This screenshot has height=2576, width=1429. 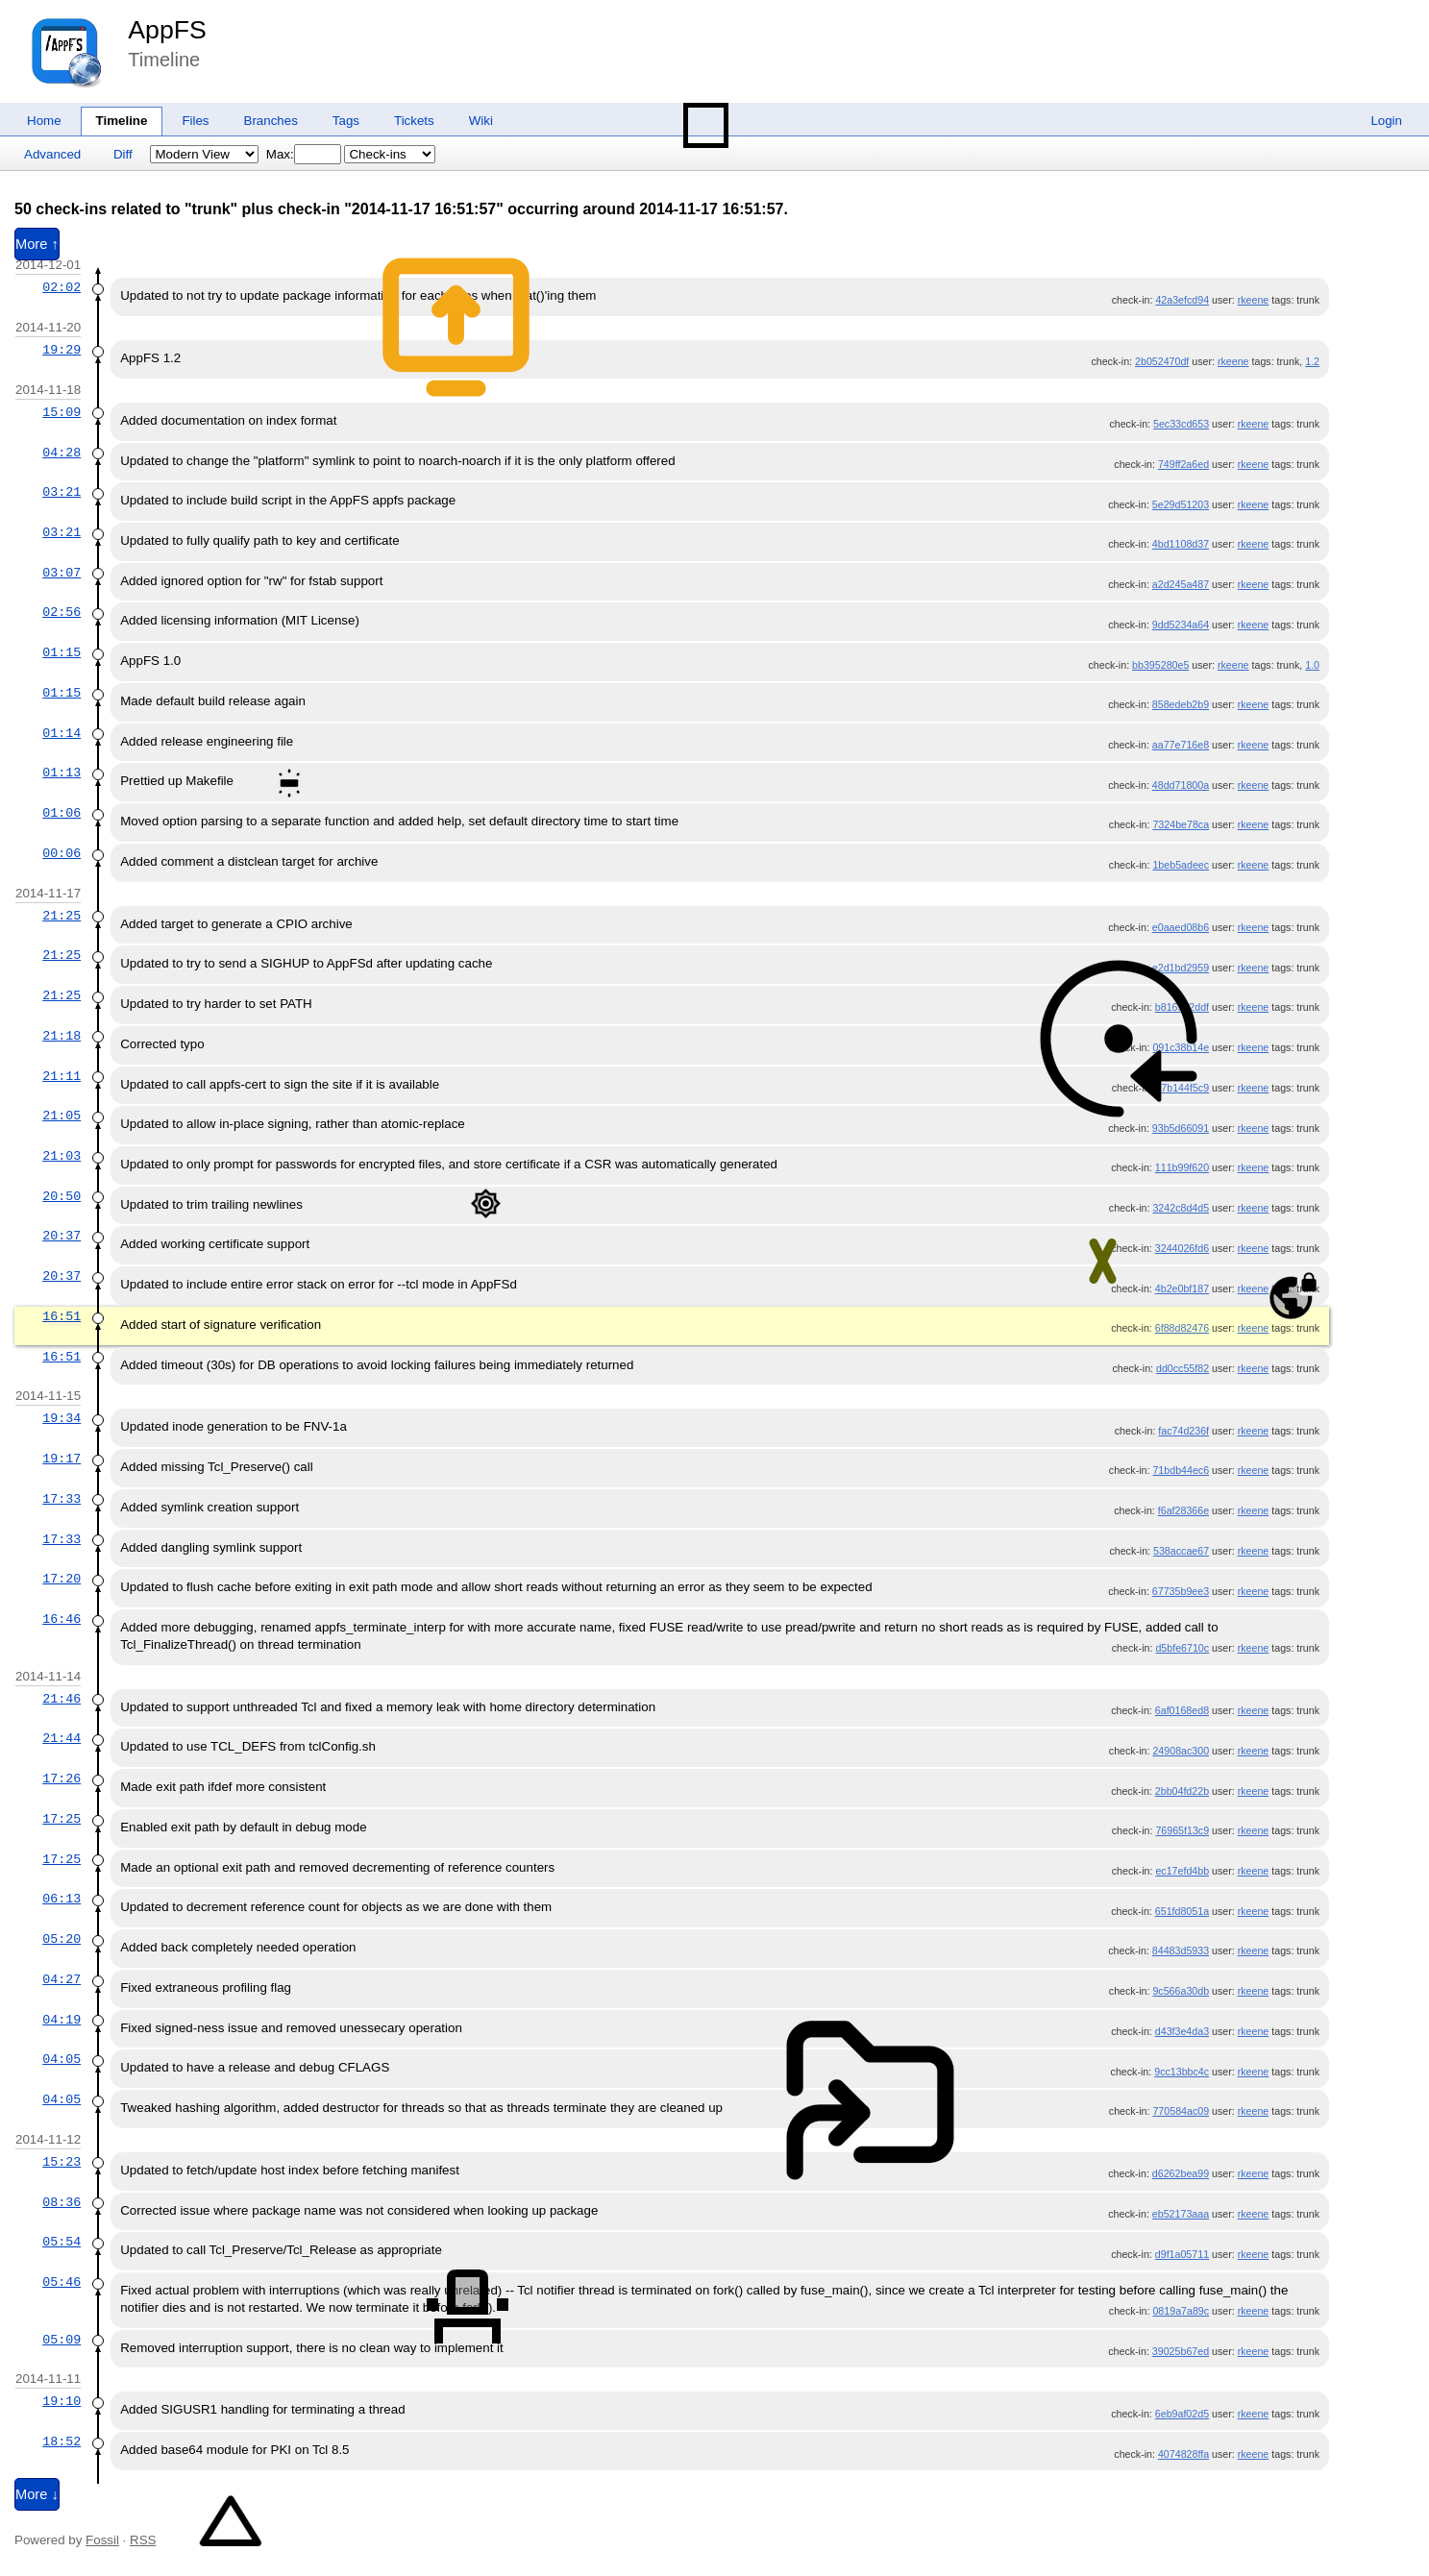 What do you see at coordinates (870, 2096) in the screenshot?
I see `create a symbolic link to this folder` at bounding box center [870, 2096].